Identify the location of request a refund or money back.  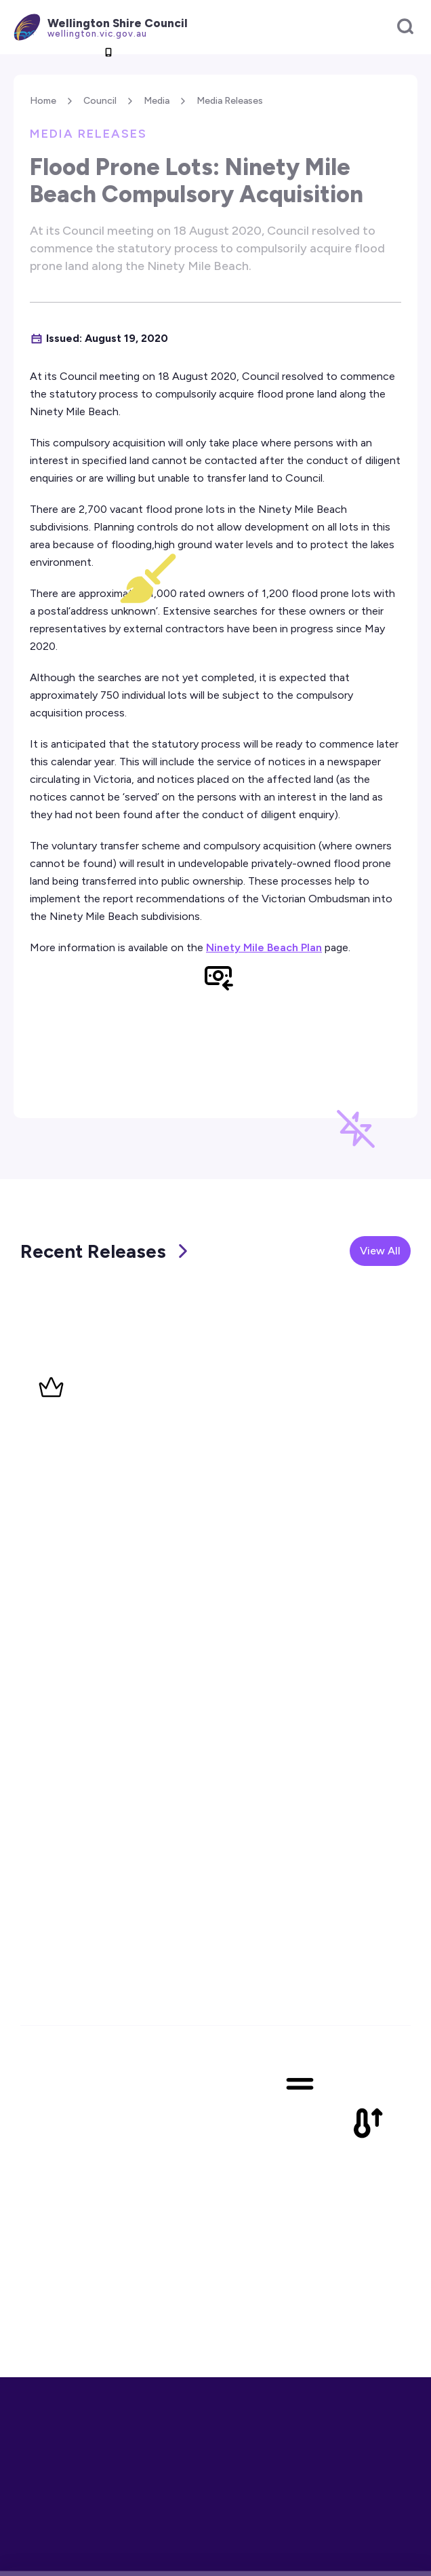
(218, 976).